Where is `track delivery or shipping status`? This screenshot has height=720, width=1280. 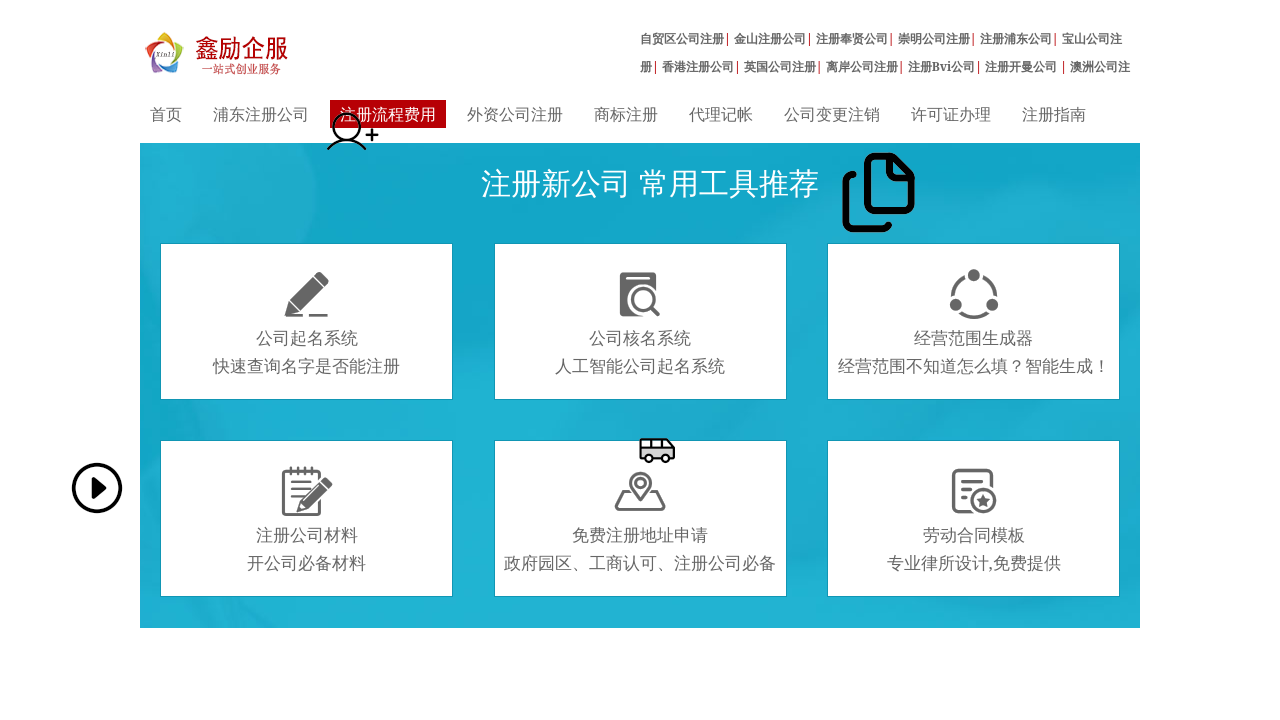
track delivery or shipping status is located at coordinates (656, 450).